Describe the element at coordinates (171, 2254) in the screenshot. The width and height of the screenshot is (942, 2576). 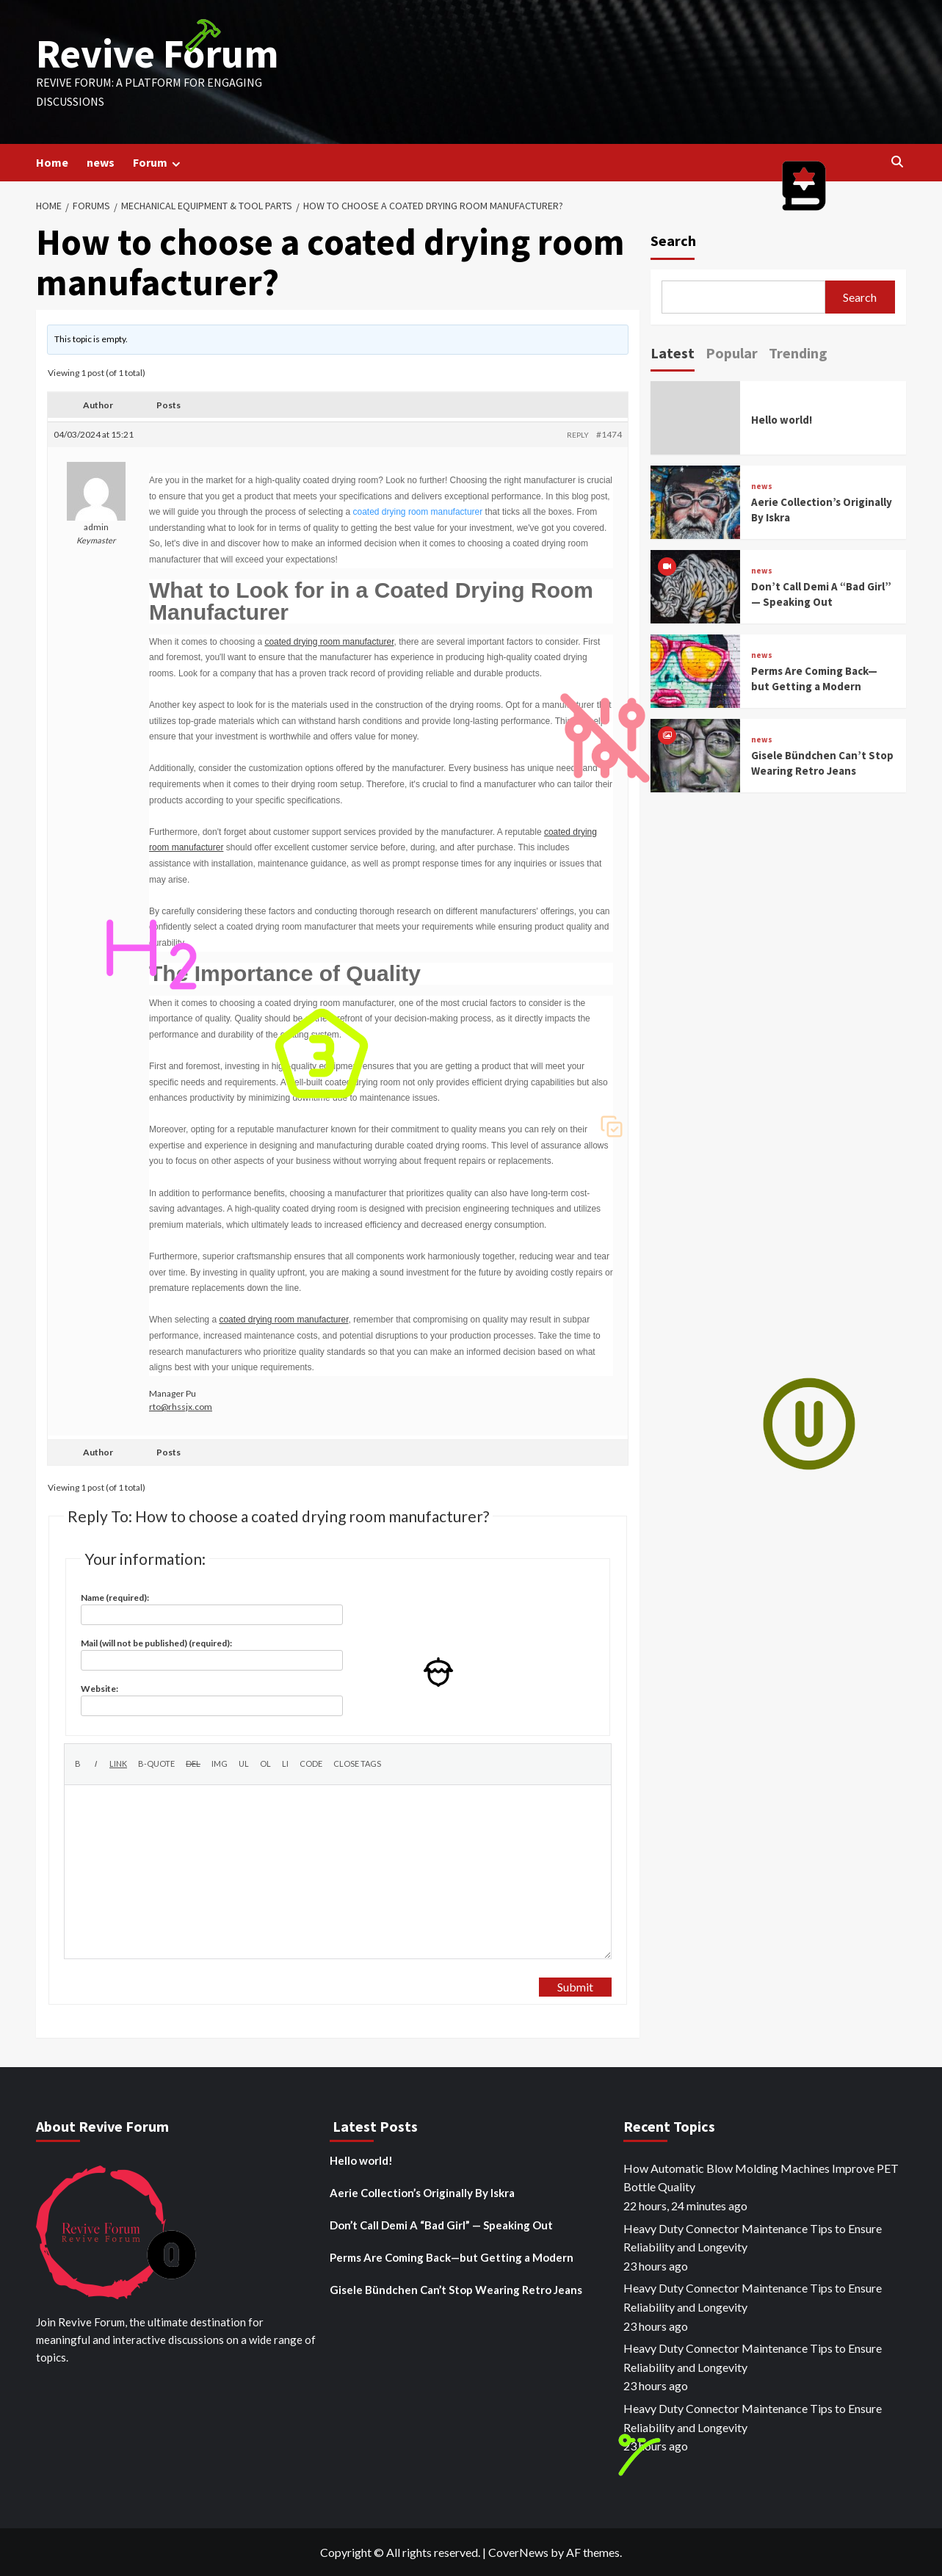
I see `indicates a "Q" category or label` at that location.